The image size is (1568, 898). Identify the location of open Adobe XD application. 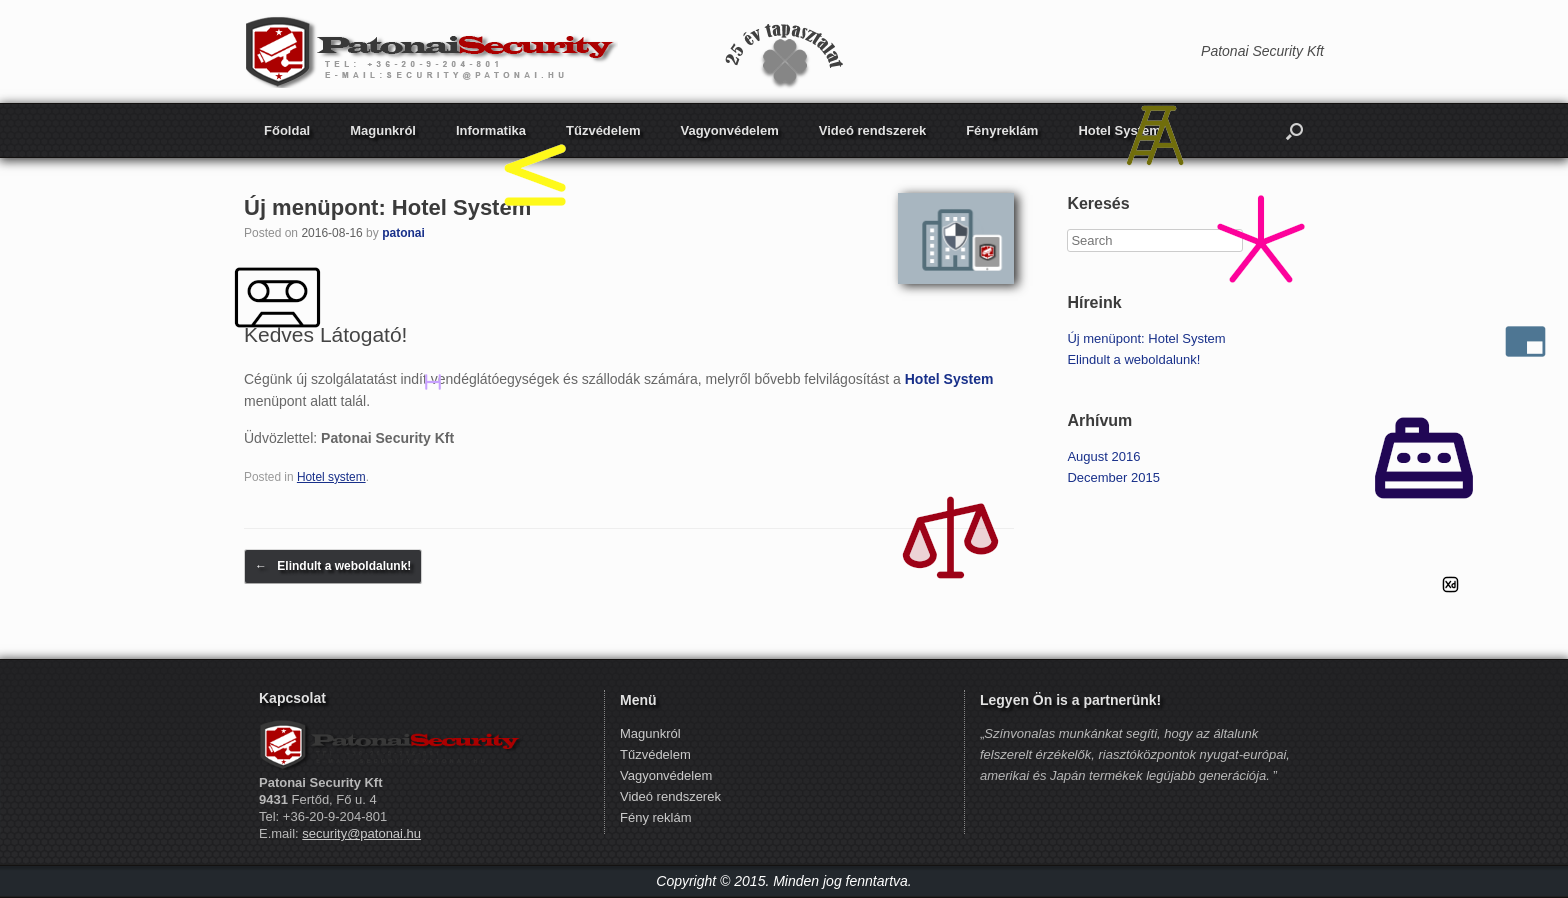
(1450, 584).